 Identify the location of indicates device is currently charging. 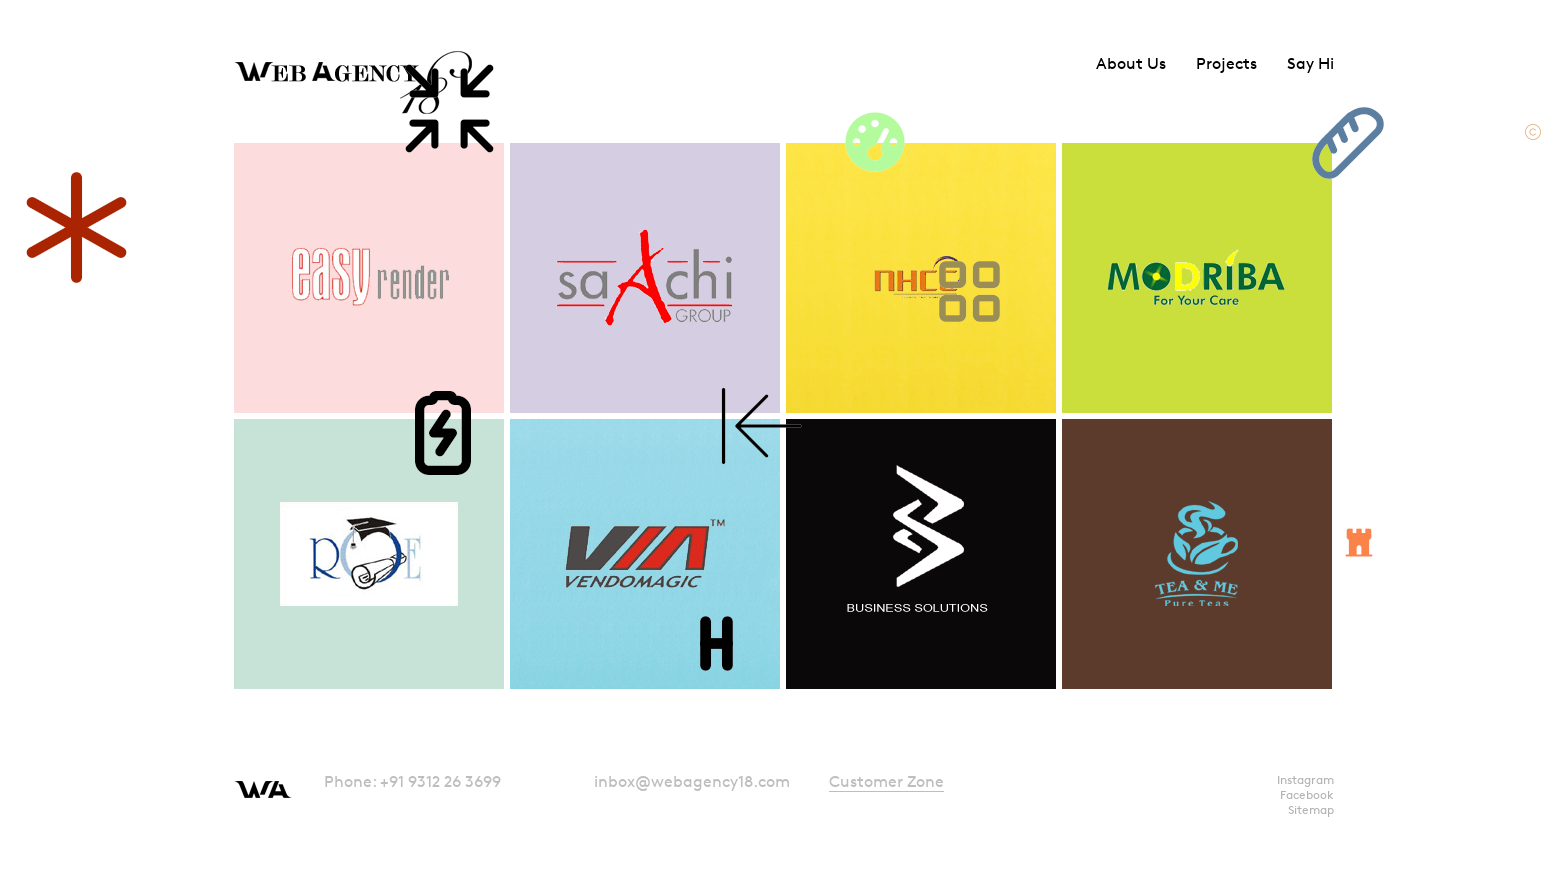
(443, 433).